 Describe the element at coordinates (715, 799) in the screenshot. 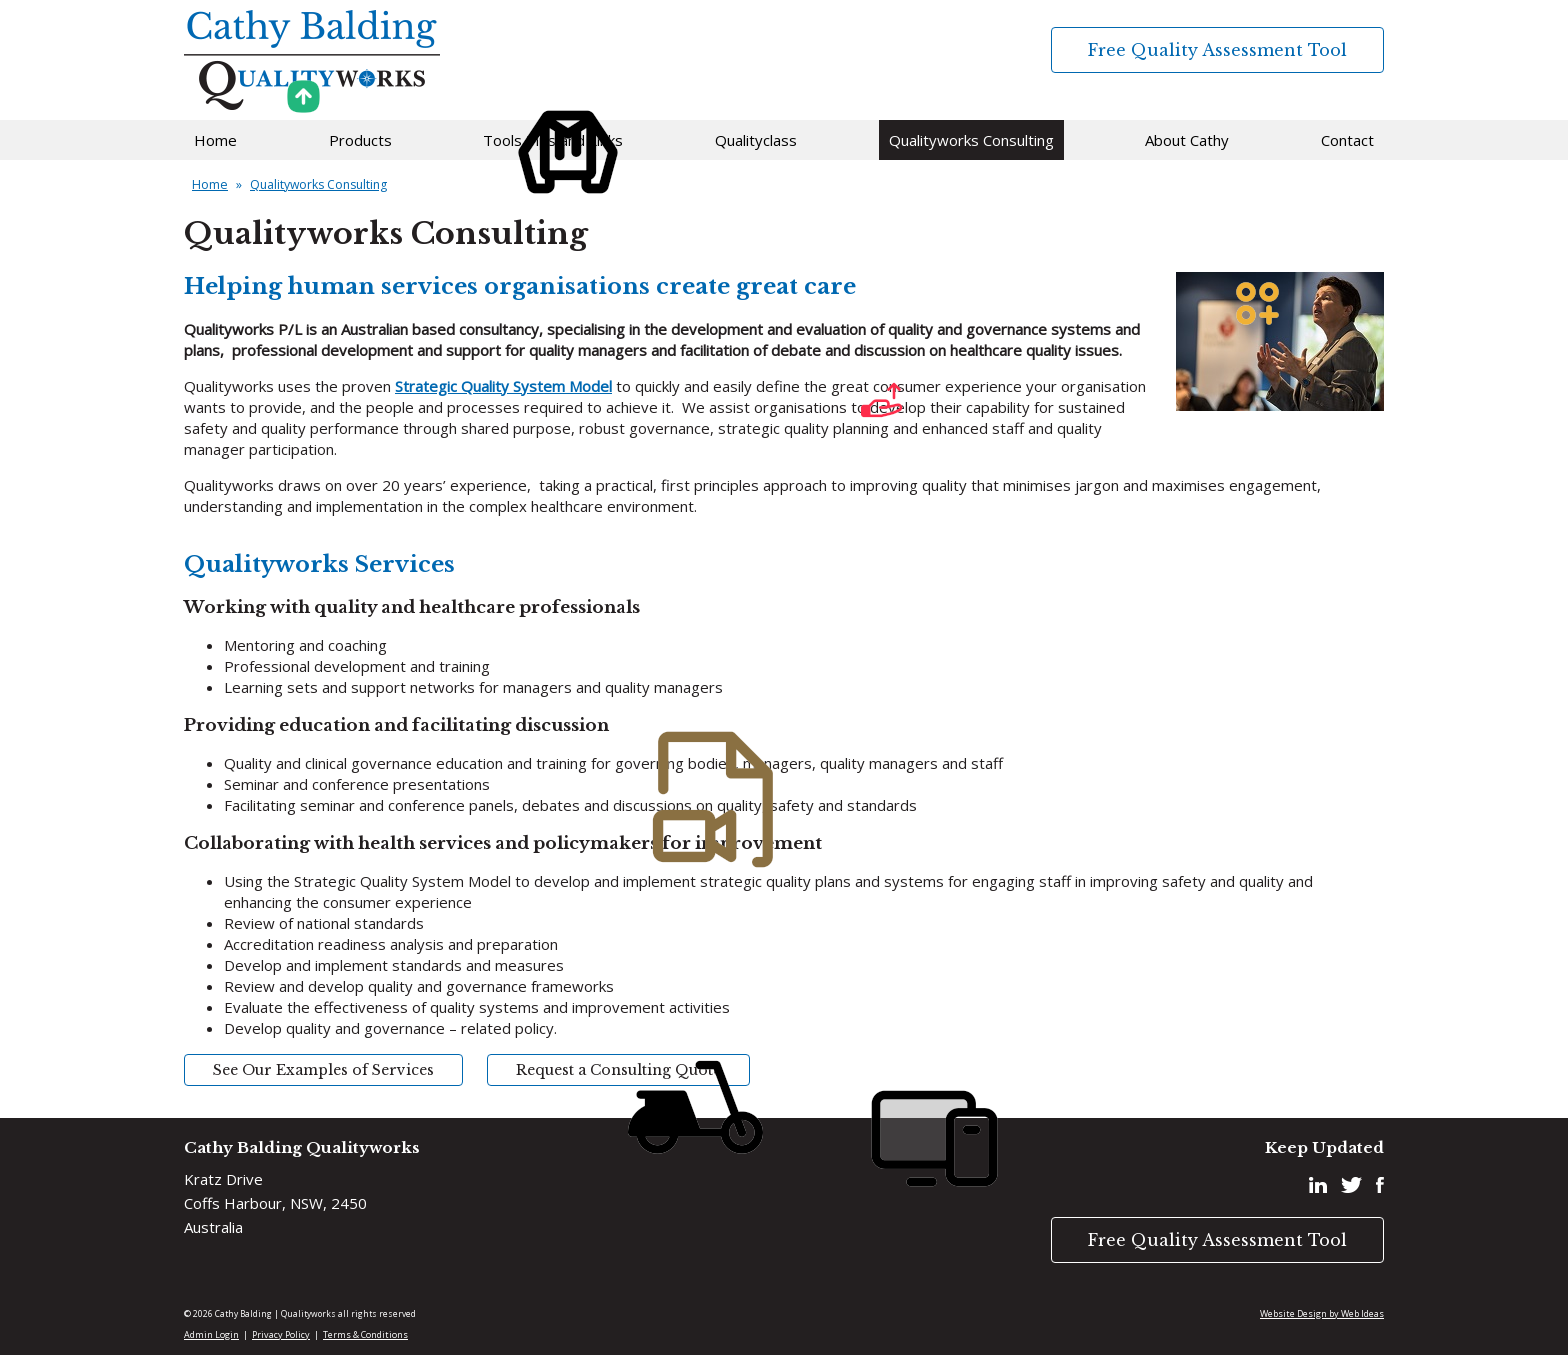

I see `open a video file` at that location.